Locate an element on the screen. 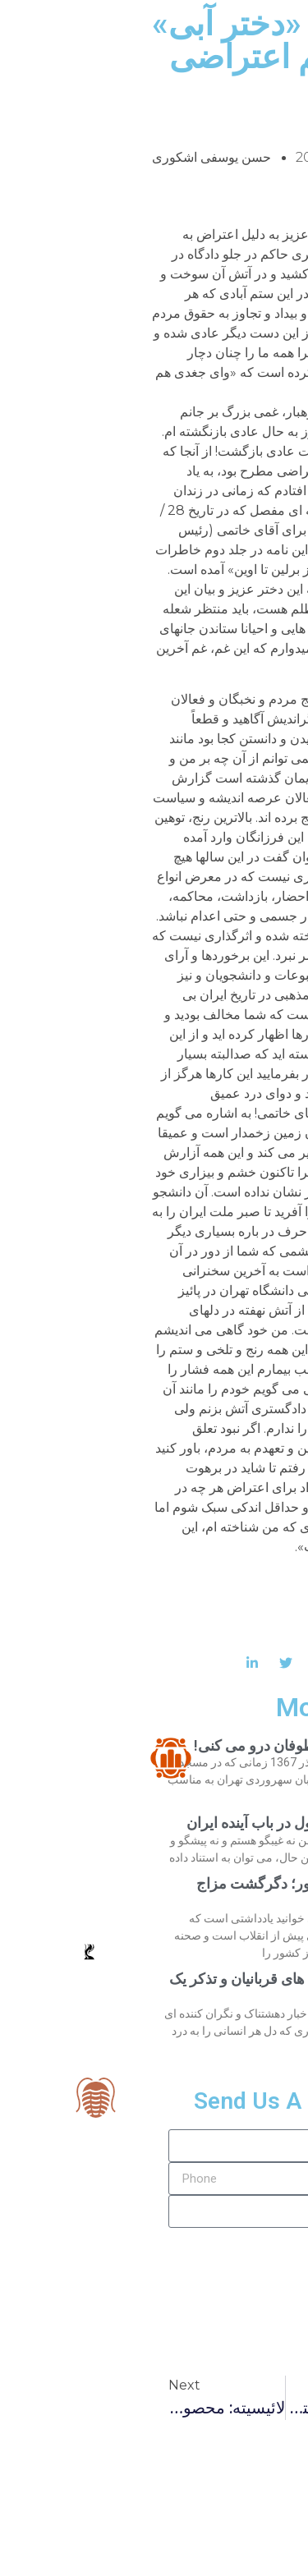 Image resolution: width=308 pixels, height=2576 pixels. trilobite fossil icon for a paleontology or natural history app is located at coordinates (95, 2097).